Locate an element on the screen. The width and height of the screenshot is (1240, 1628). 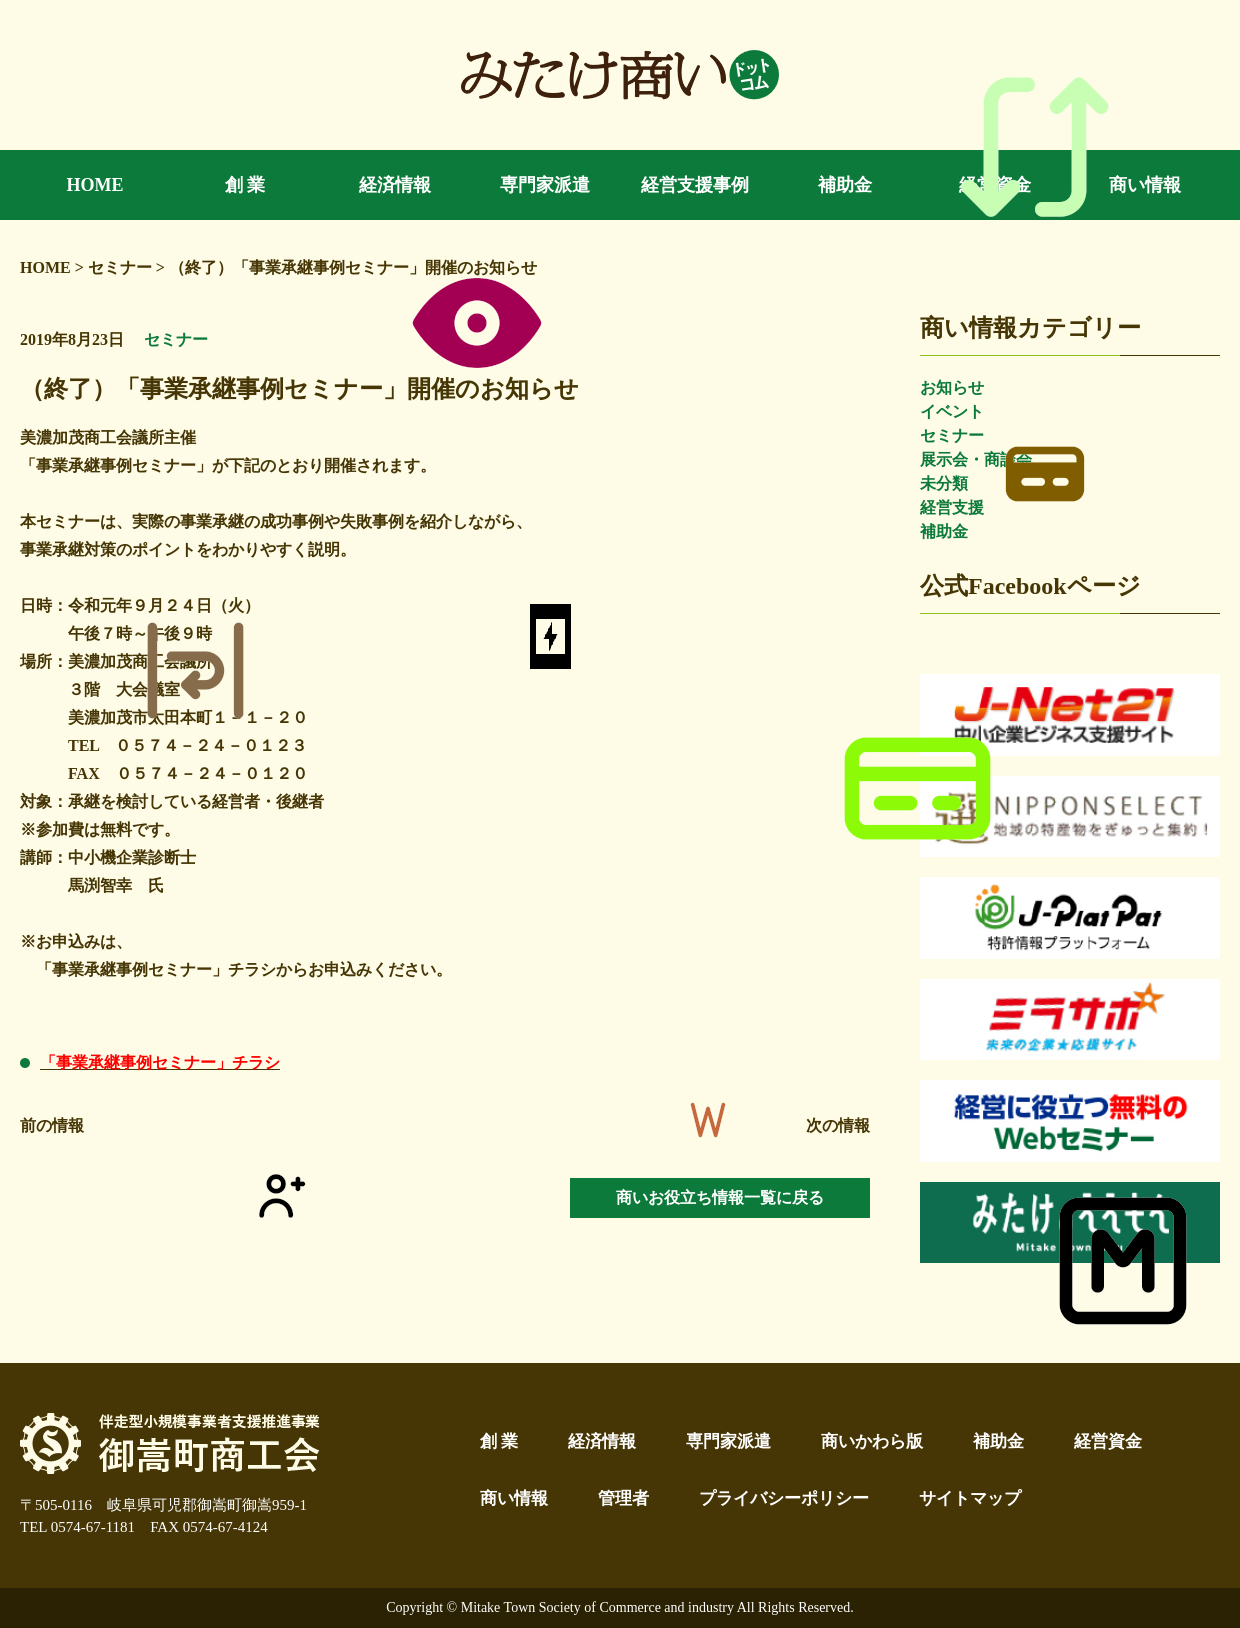
toggle medium size or format option is located at coordinates (1123, 1261).